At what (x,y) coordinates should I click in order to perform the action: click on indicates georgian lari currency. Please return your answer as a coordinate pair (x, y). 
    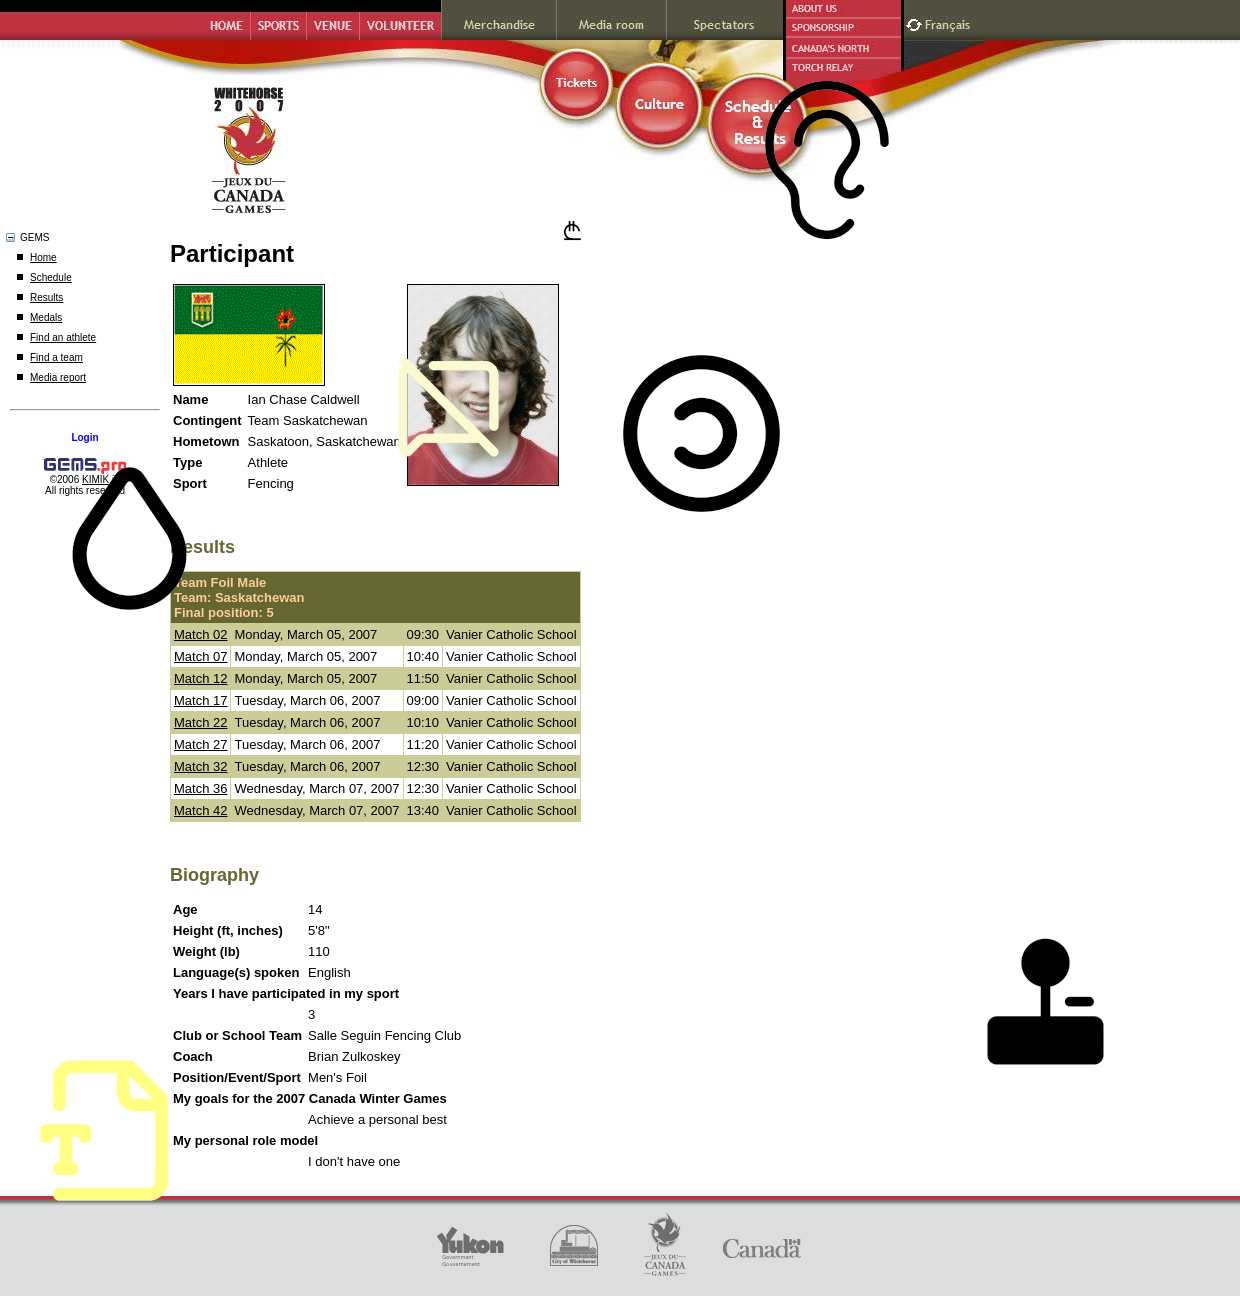
    Looking at the image, I should click on (572, 230).